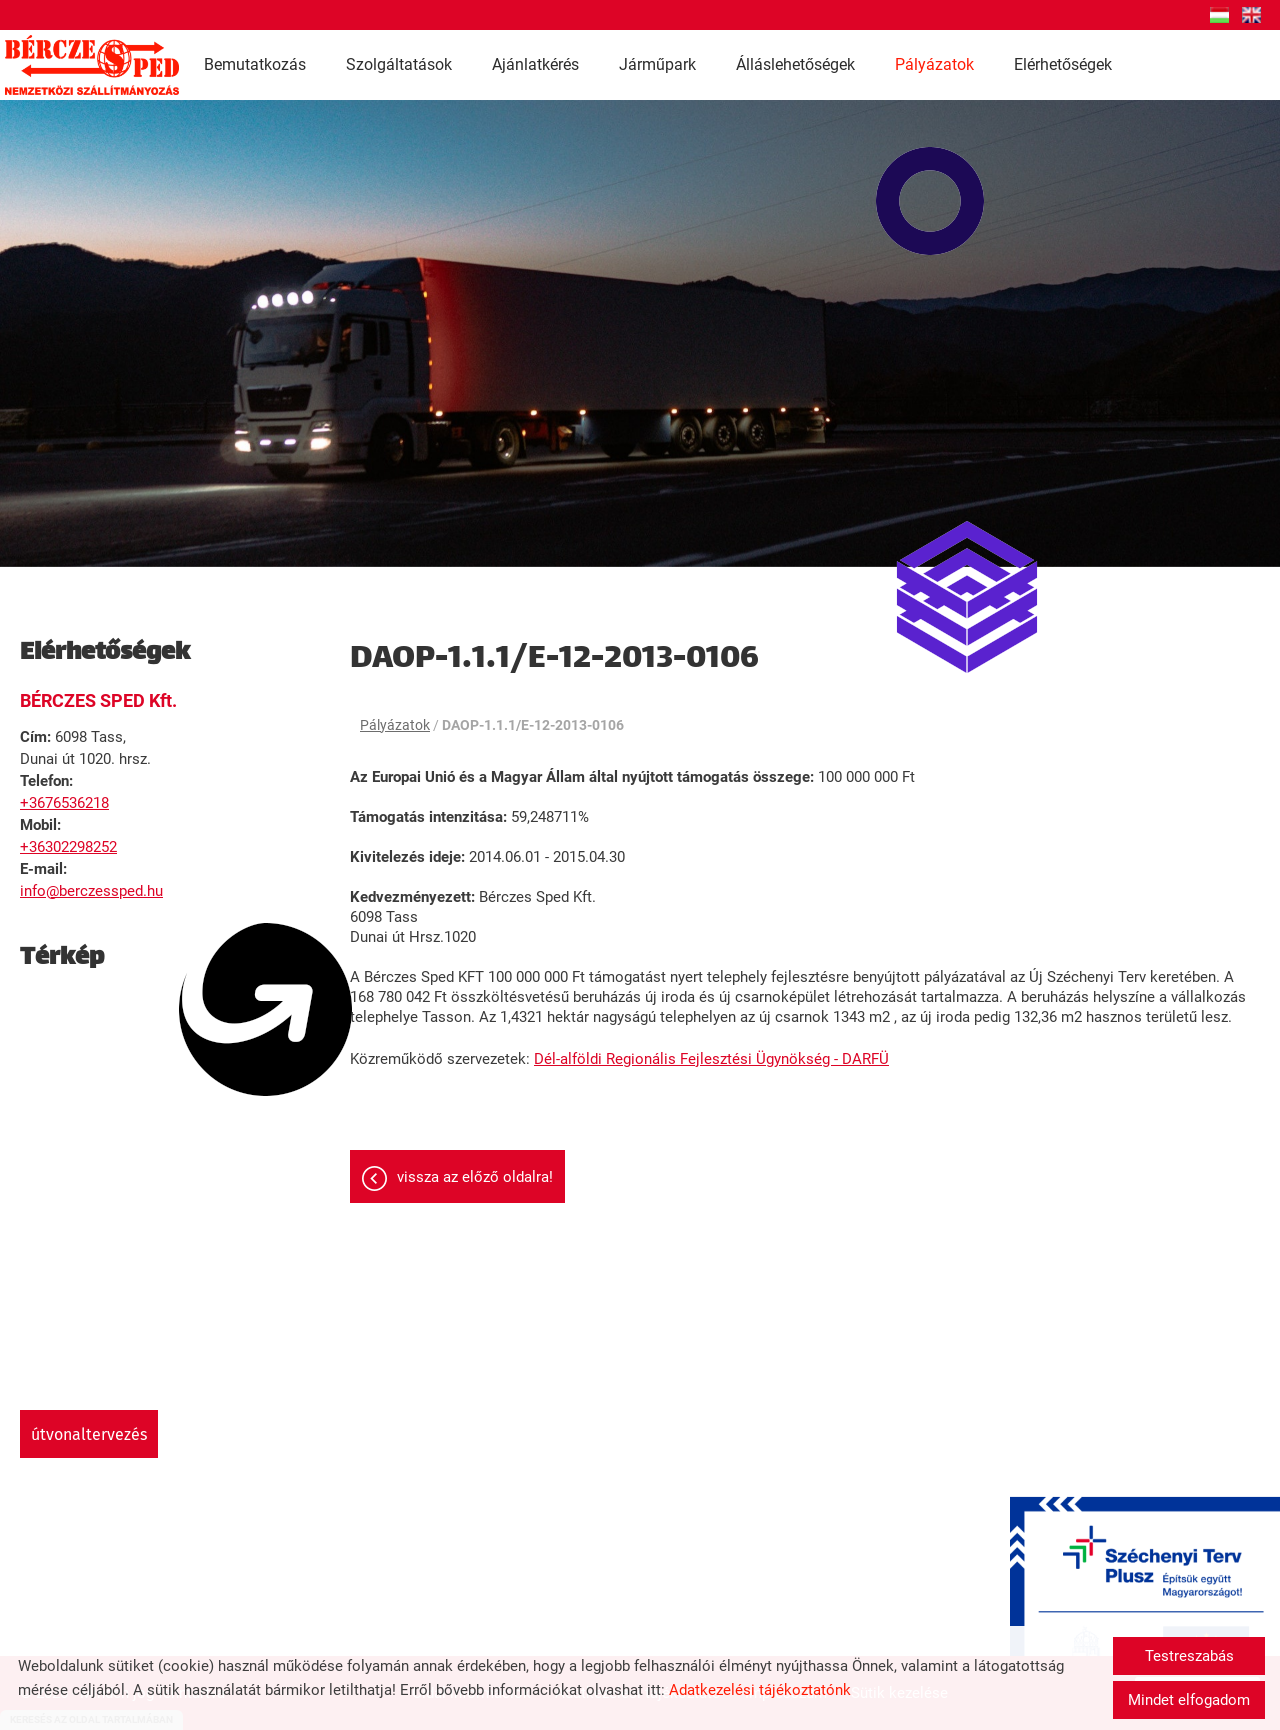 This screenshot has height=1730, width=1280. What do you see at coordinates (930, 201) in the screenshot?
I see `listmonk email newsletter and mailing list manager logo` at bounding box center [930, 201].